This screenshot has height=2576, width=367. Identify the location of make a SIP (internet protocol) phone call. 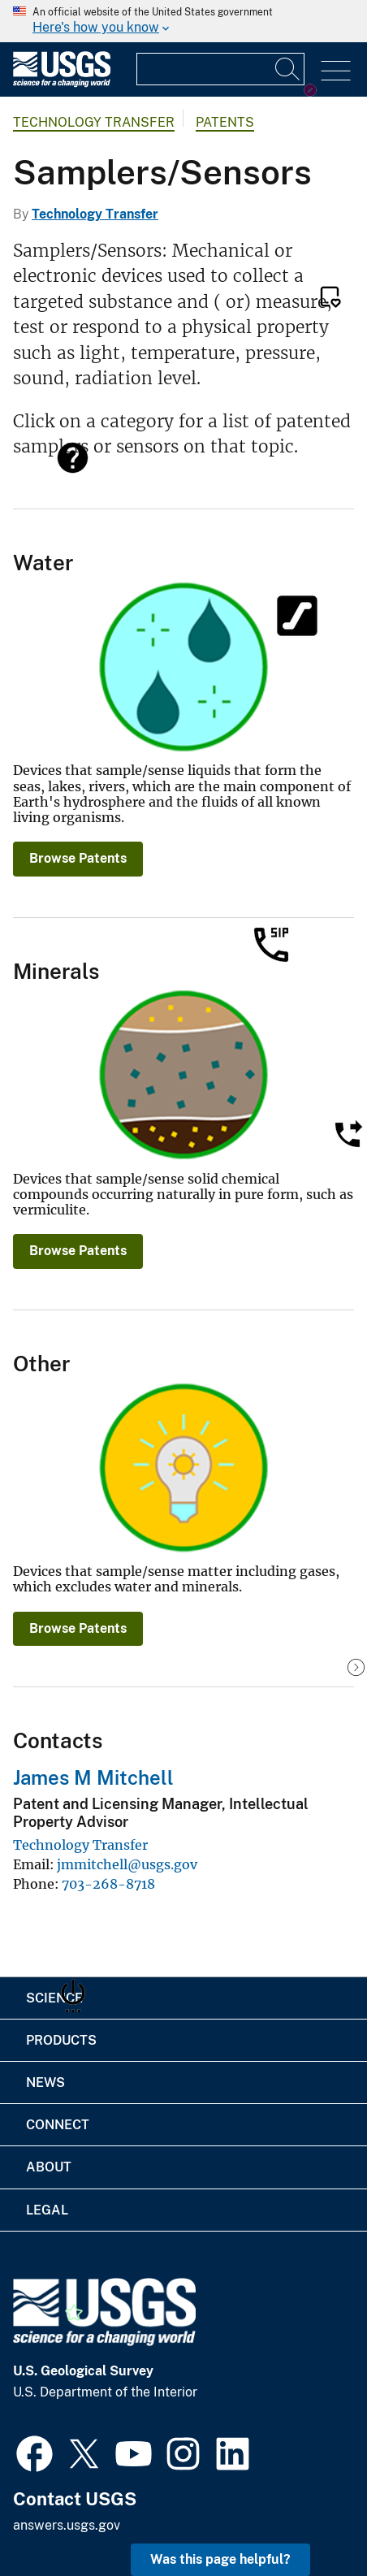
(271, 945).